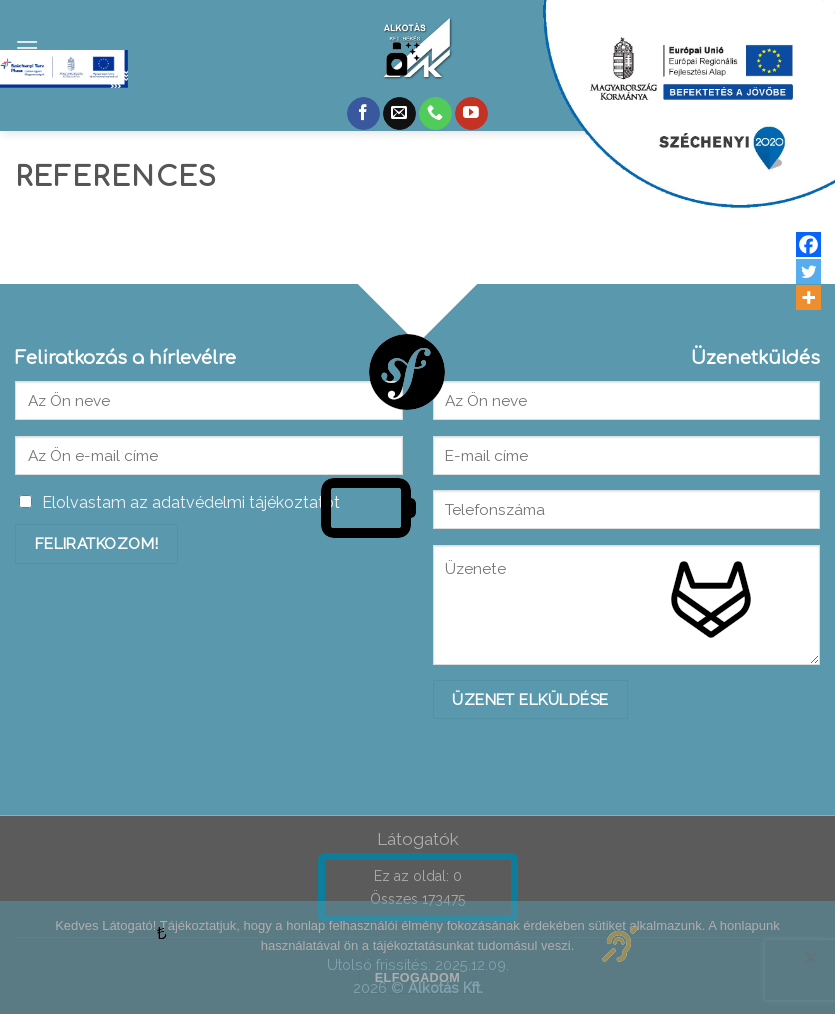 The image size is (835, 1014). What do you see at coordinates (407, 372) in the screenshot?
I see `symfony framework logo` at bounding box center [407, 372].